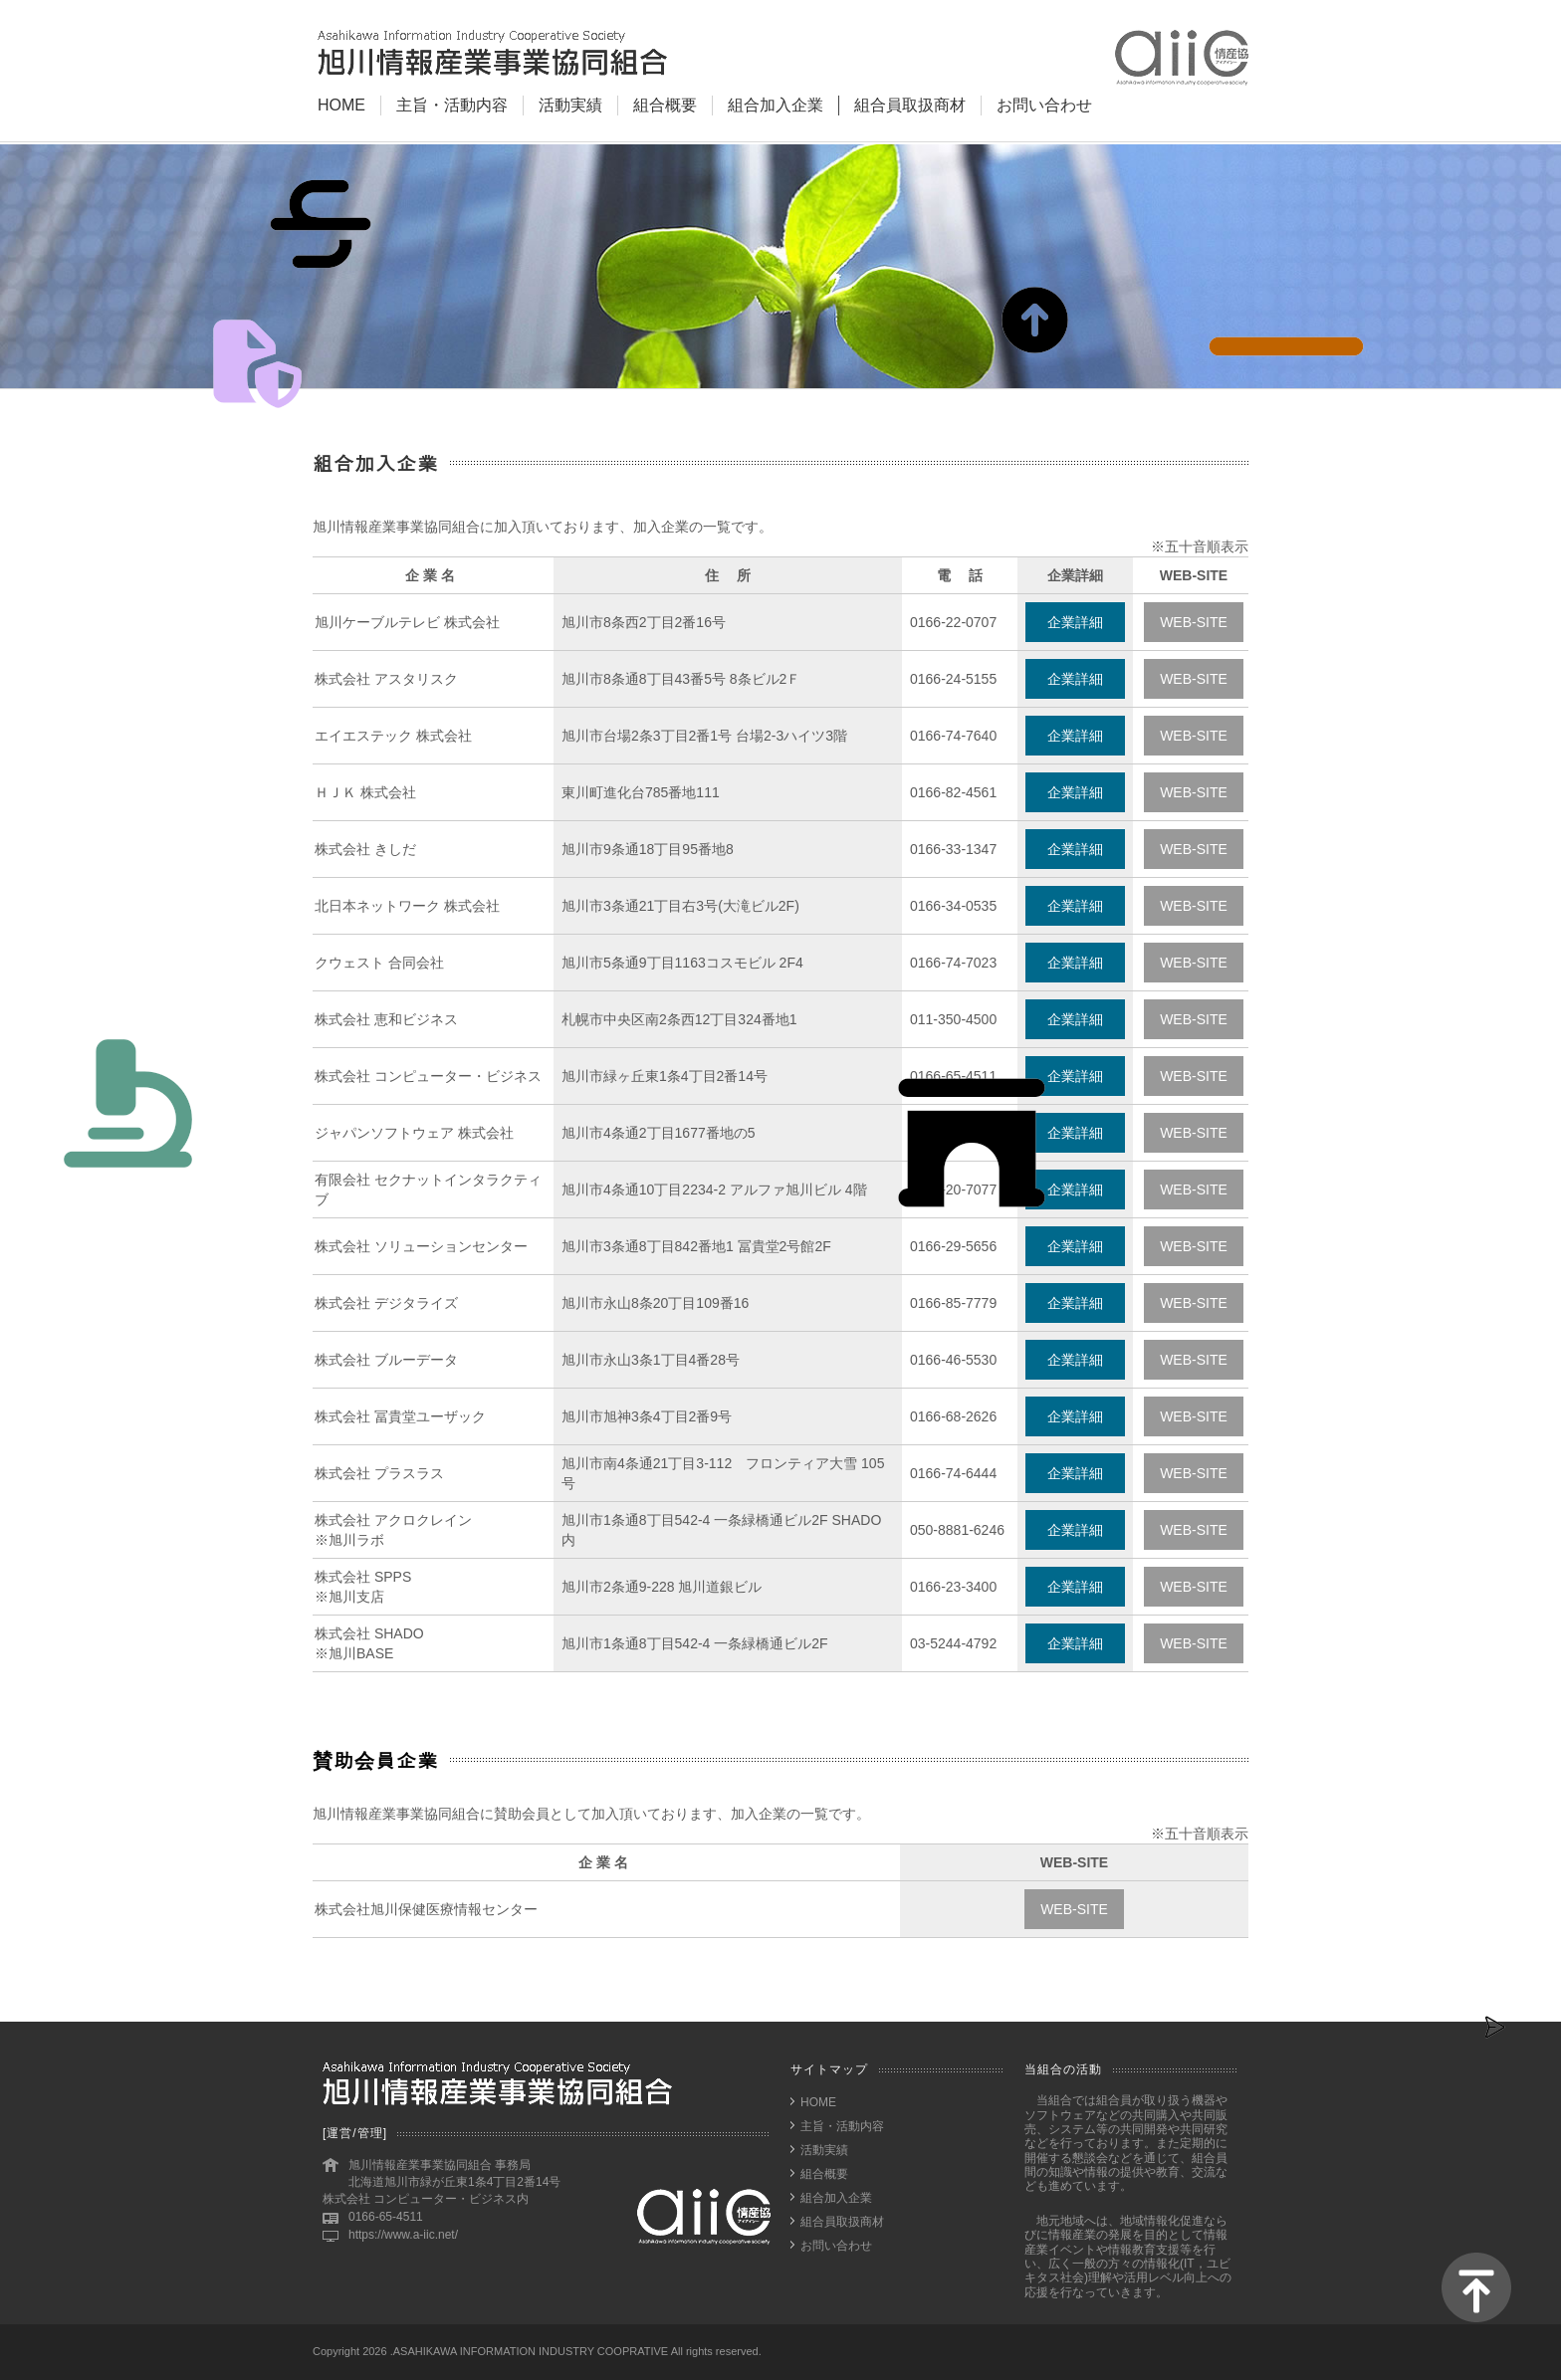 This screenshot has height=2380, width=1561. Describe the element at coordinates (1286, 346) in the screenshot. I see `remove an item from a list or cart` at that location.